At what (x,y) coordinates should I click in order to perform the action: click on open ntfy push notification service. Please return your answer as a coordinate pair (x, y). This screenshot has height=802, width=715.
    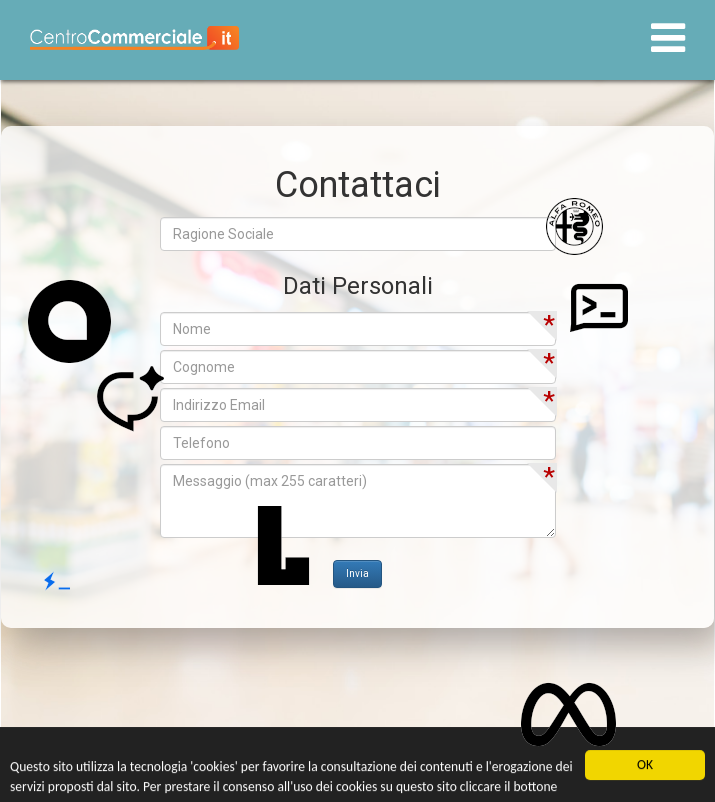
    Looking at the image, I should click on (599, 308).